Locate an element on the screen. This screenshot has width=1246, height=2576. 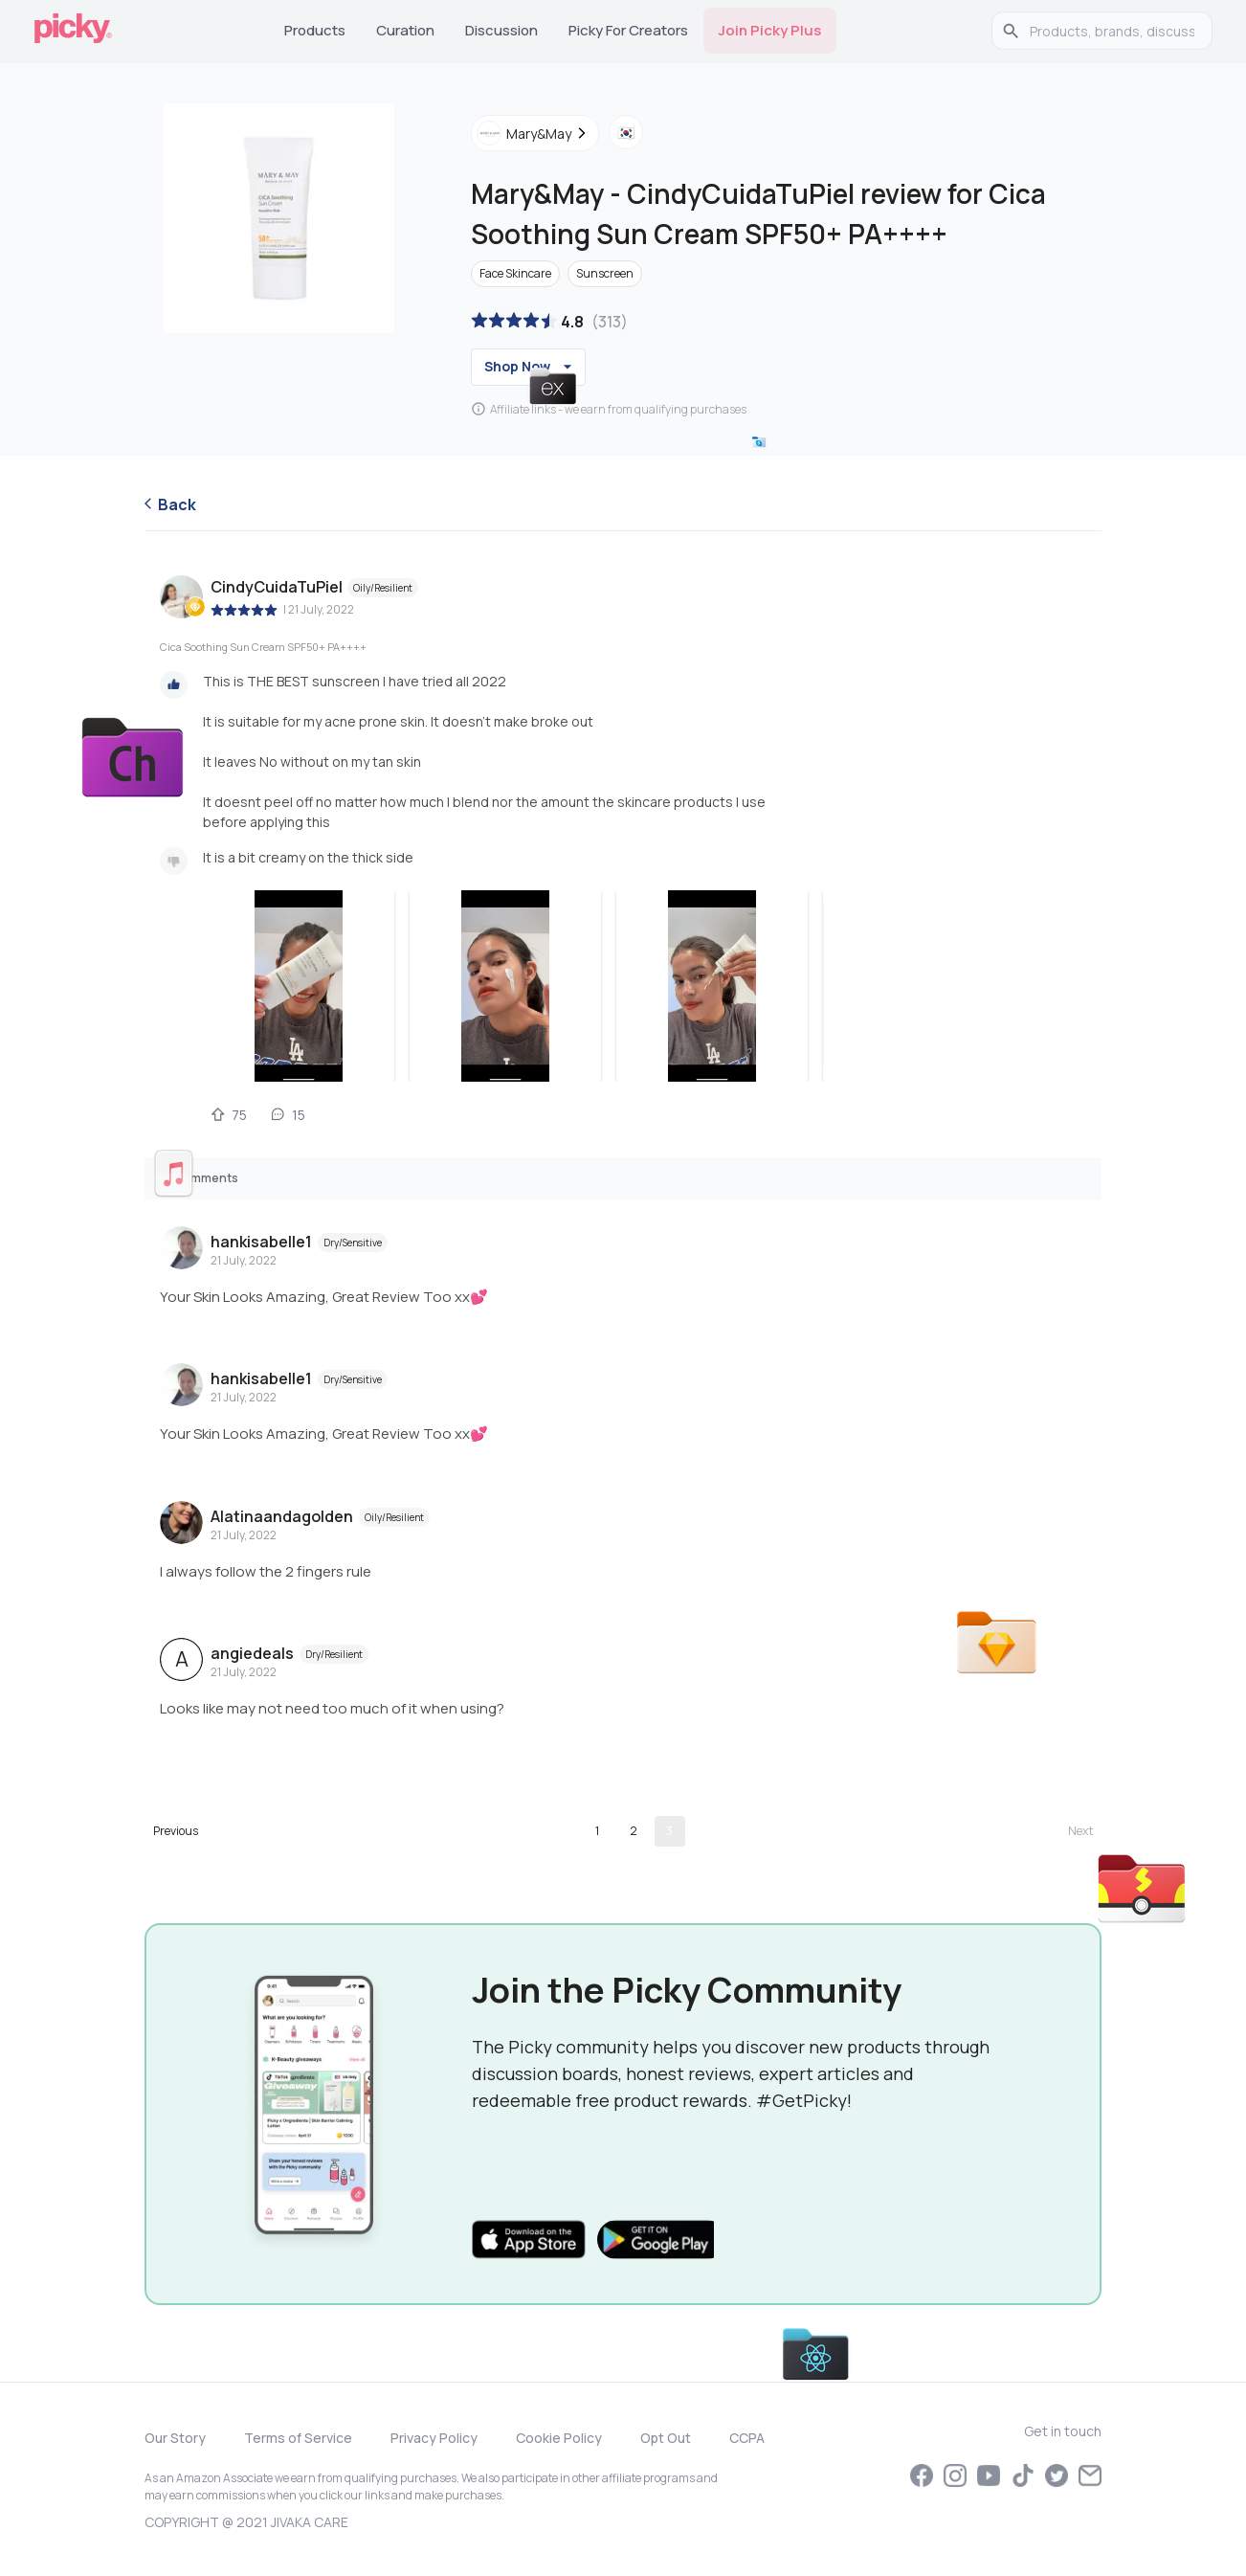
folder for pokémon-related files or game assets is located at coordinates (1141, 1891).